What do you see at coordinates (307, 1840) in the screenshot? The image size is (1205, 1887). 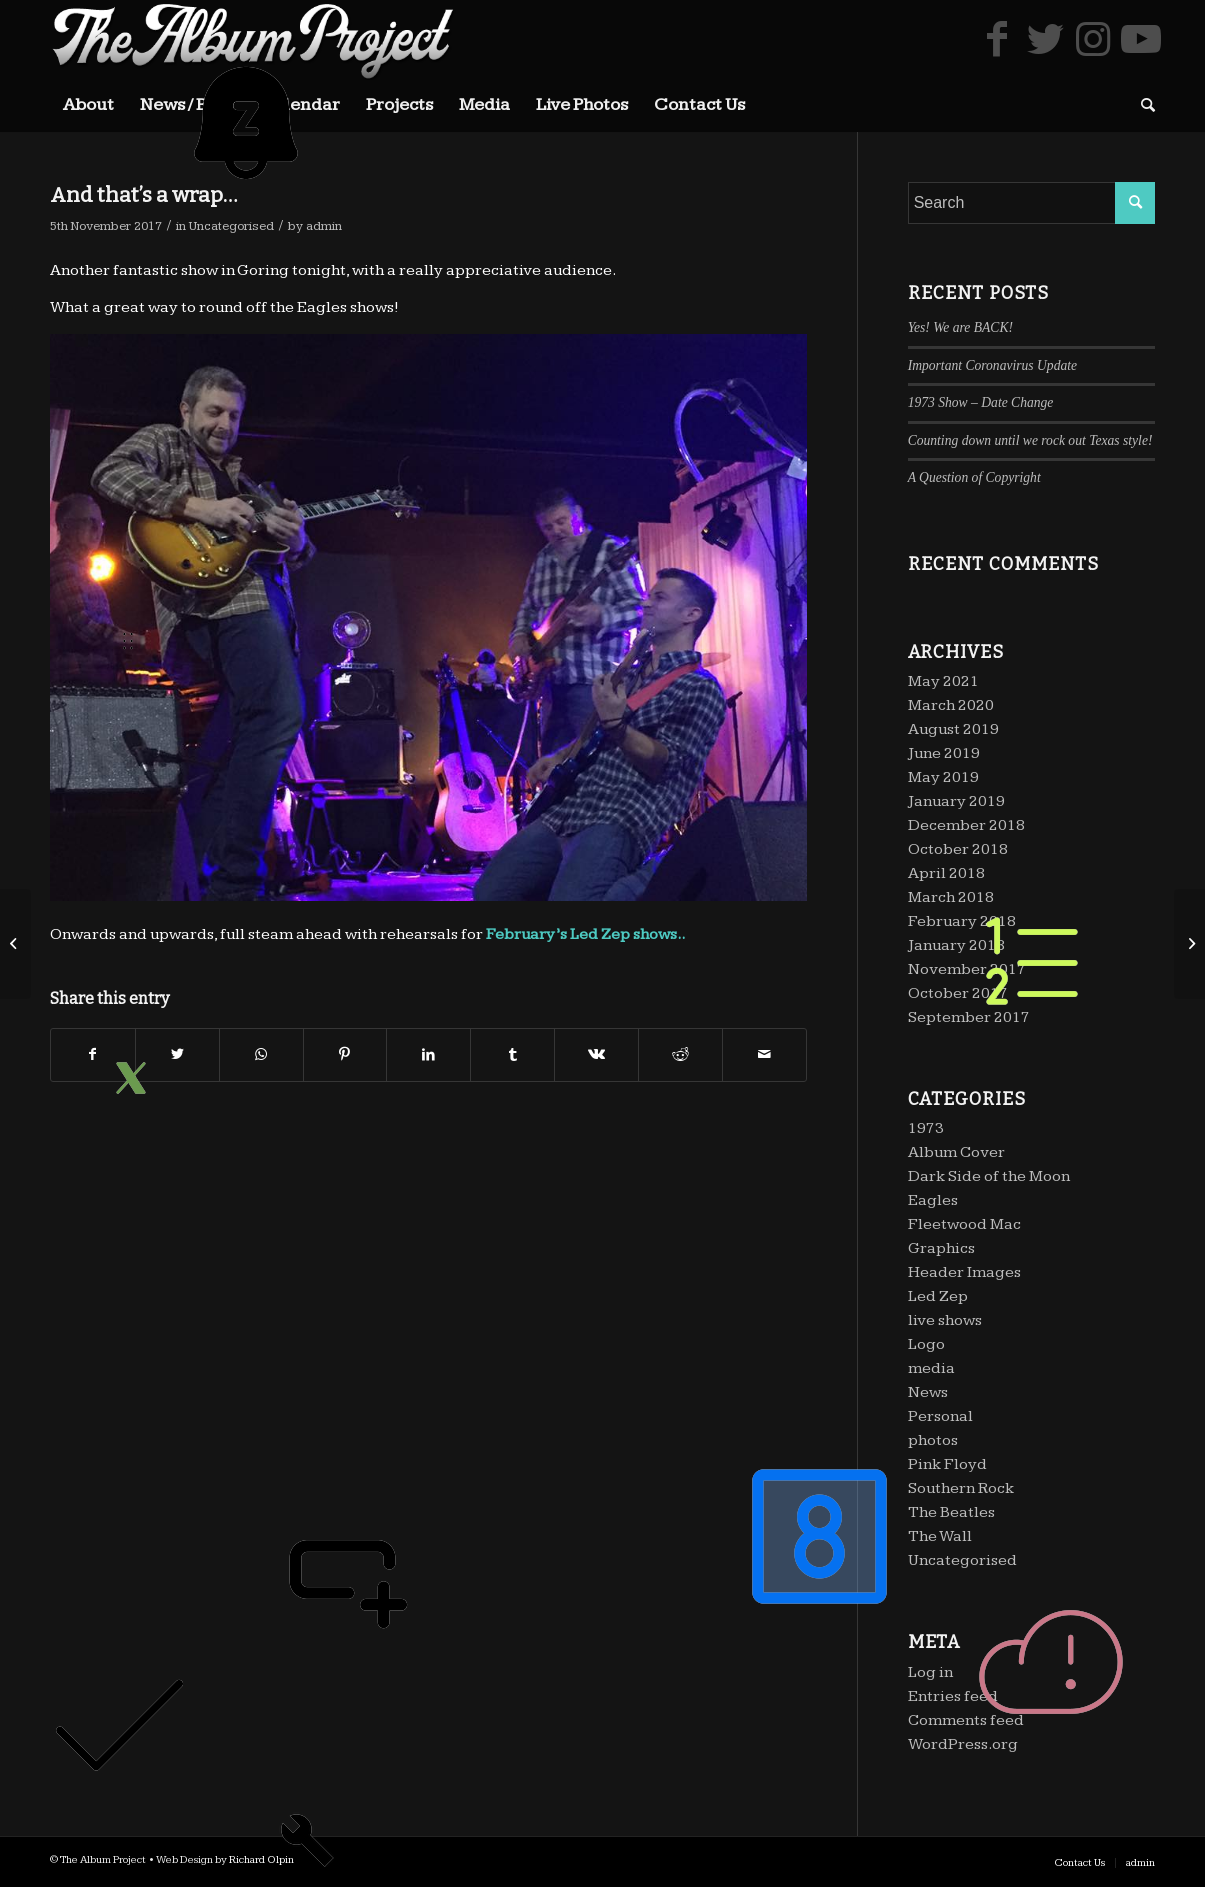 I see `access settings or configuration options` at bounding box center [307, 1840].